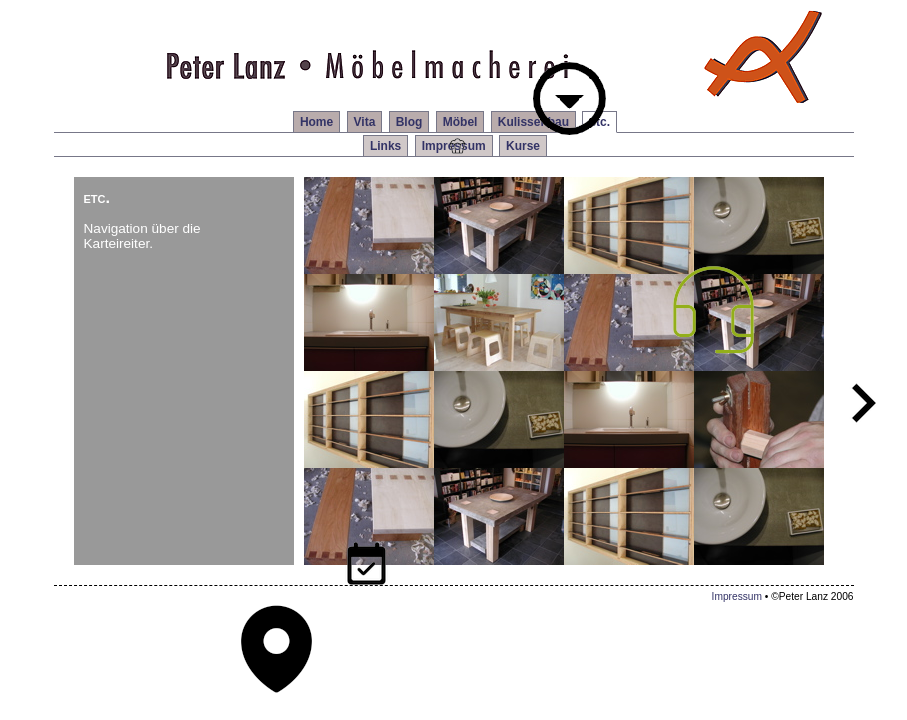 This screenshot has height=720, width=907. Describe the element at coordinates (569, 98) in the screenshot. I see `tap to expand dropdown menu` at that location.